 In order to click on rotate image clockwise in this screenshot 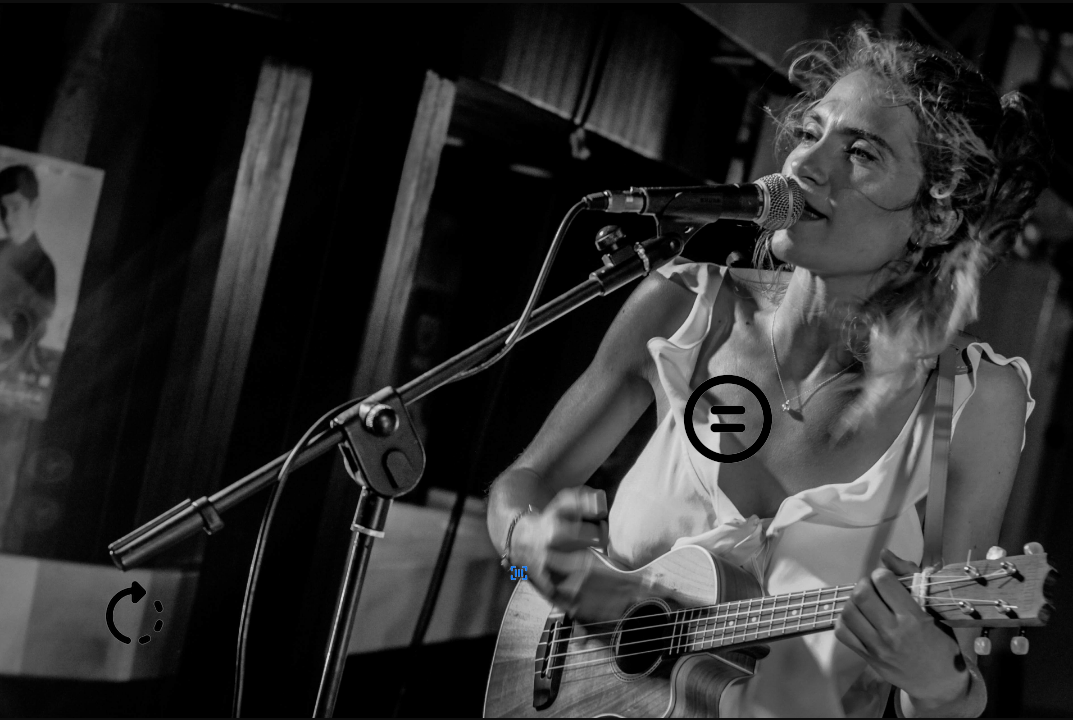, I will do `click(135, 616)`.